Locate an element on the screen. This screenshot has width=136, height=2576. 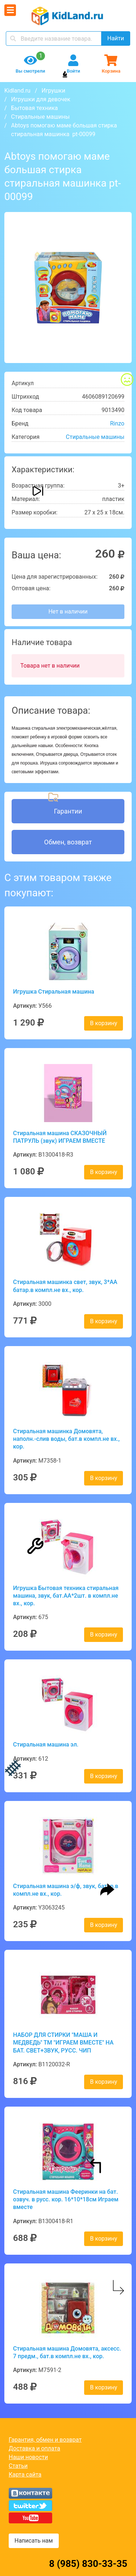
undo or go back to previous action is located at coordinates (96, 2166).